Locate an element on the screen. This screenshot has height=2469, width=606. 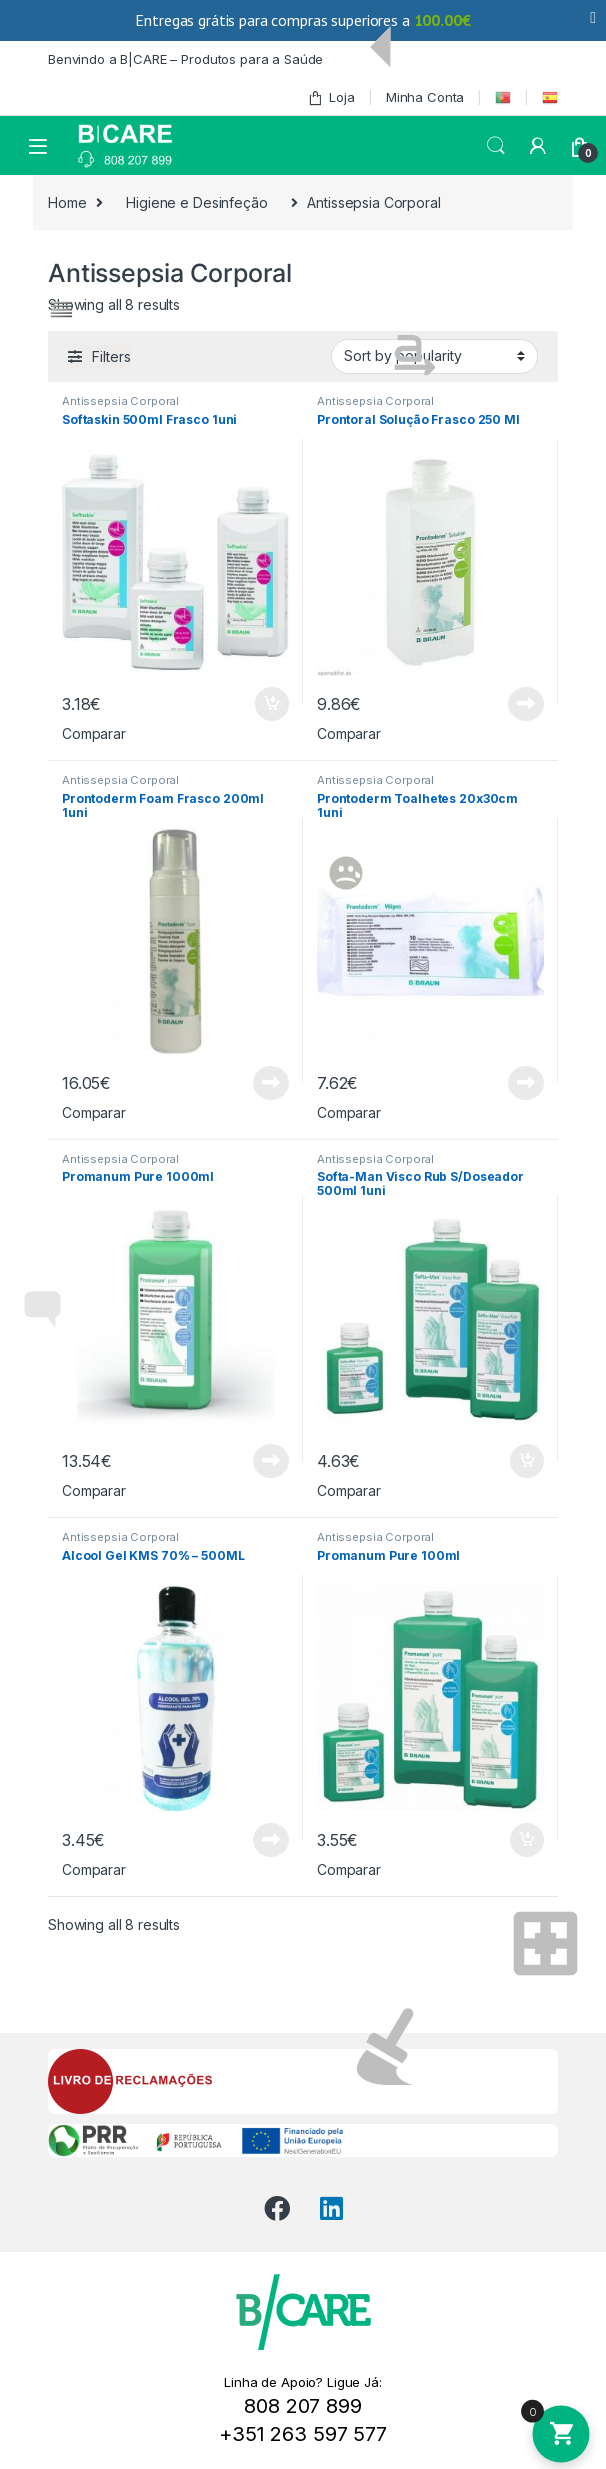
navigate to the previous item or screen is located at coordinates (382, 47).